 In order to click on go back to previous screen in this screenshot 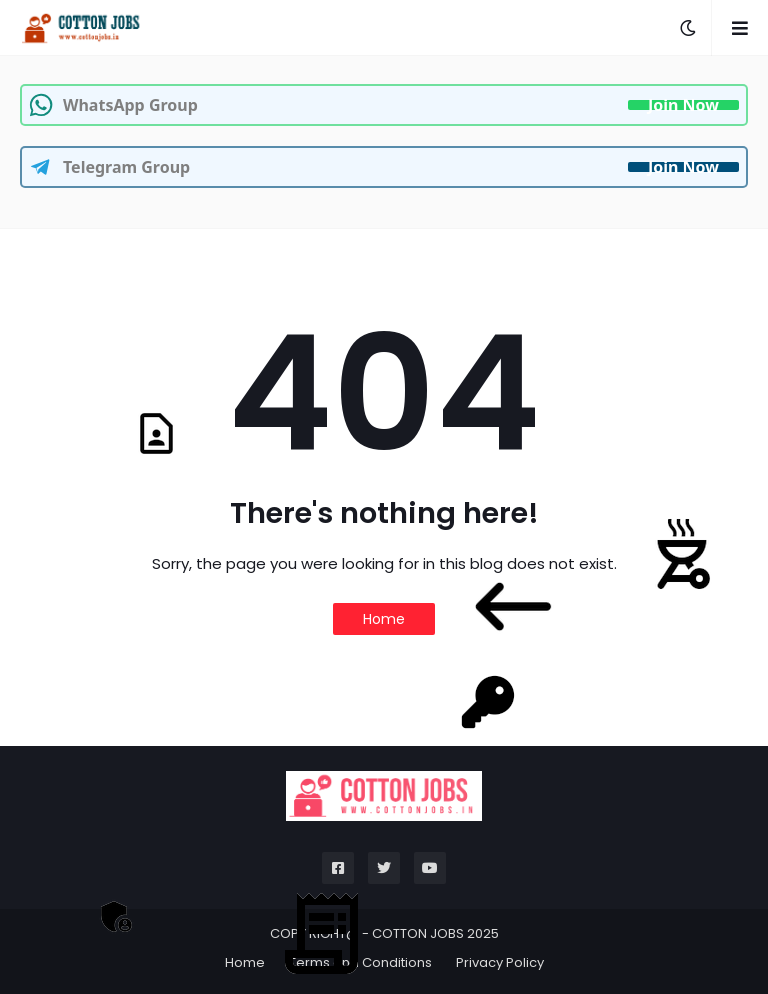, I will do `click(512, 606)`.